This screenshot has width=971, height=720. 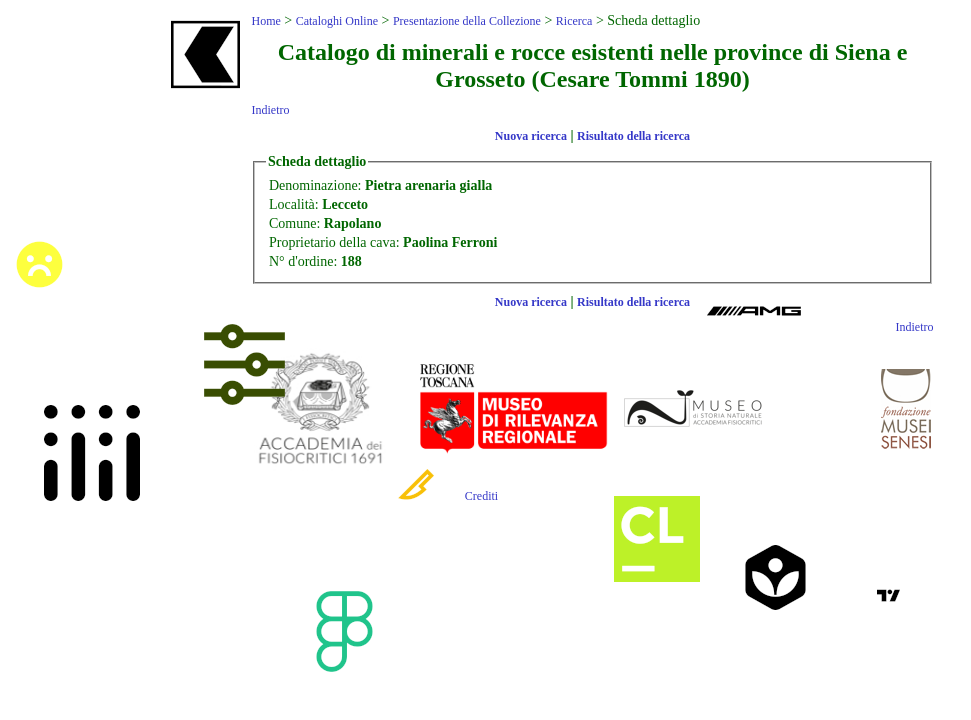 I want to click on open CLion IDE, so click(x=657, y=539).